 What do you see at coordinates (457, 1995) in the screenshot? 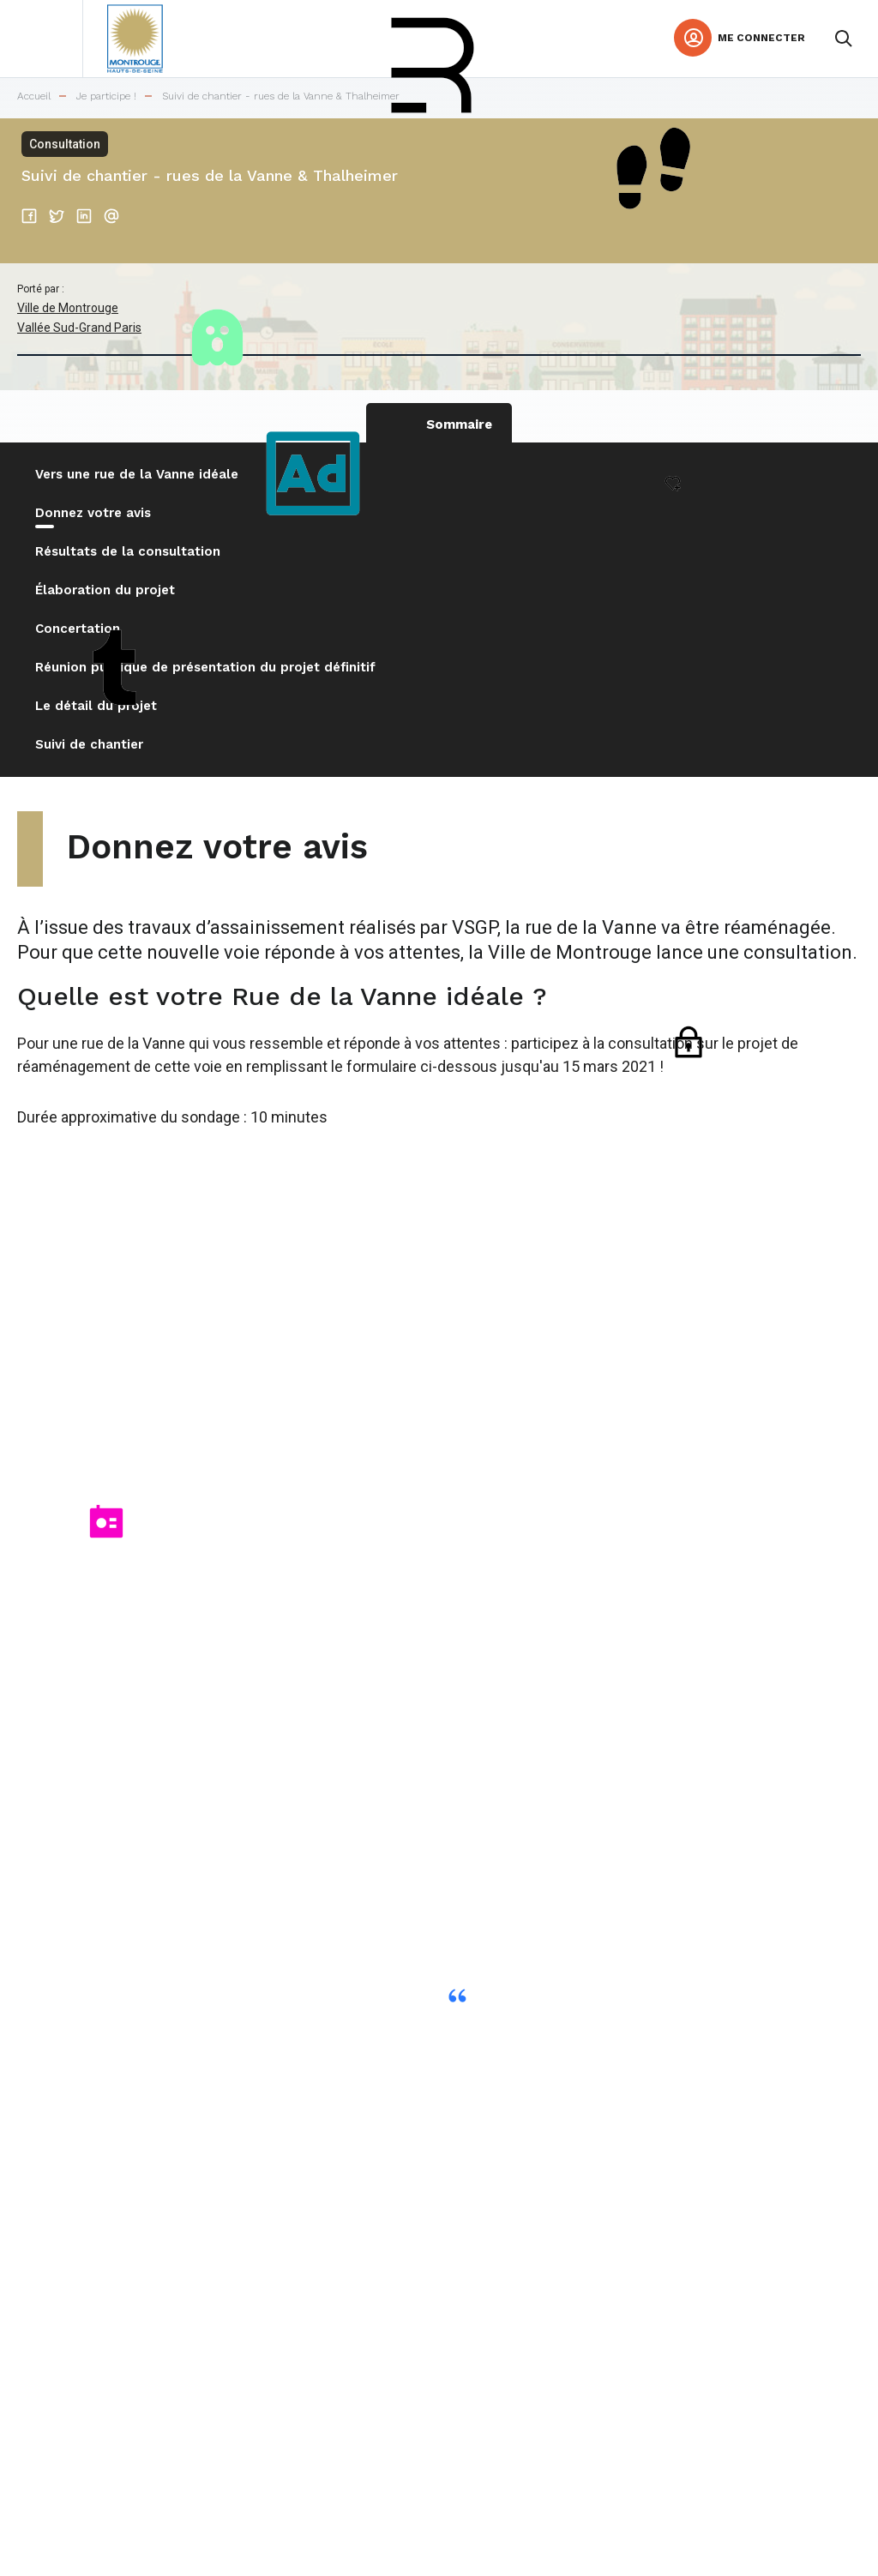
I see `insert a block quote` at bounding box center [457, 1995].